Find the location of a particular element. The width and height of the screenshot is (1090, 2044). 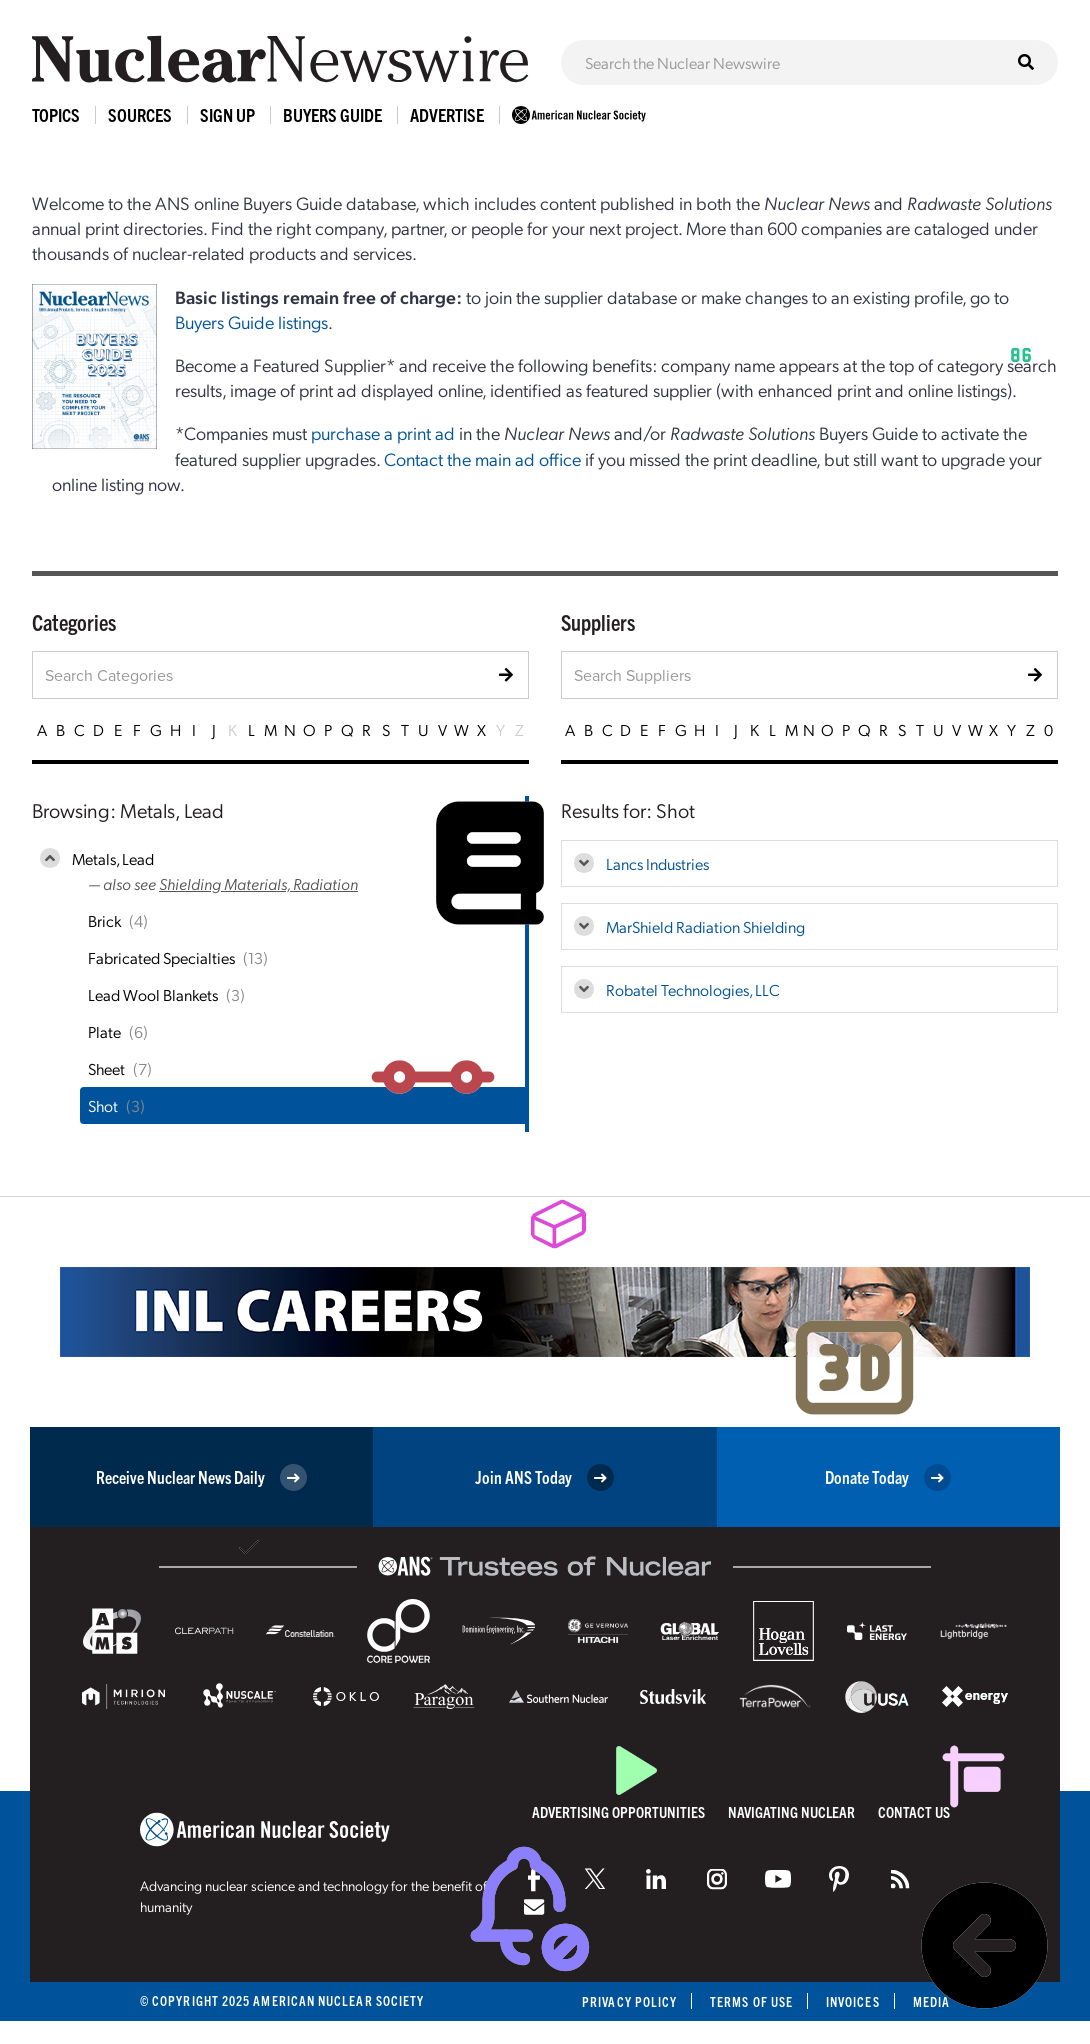

displays the number 86 as a label or counter is located at coordinates (1021, 355).